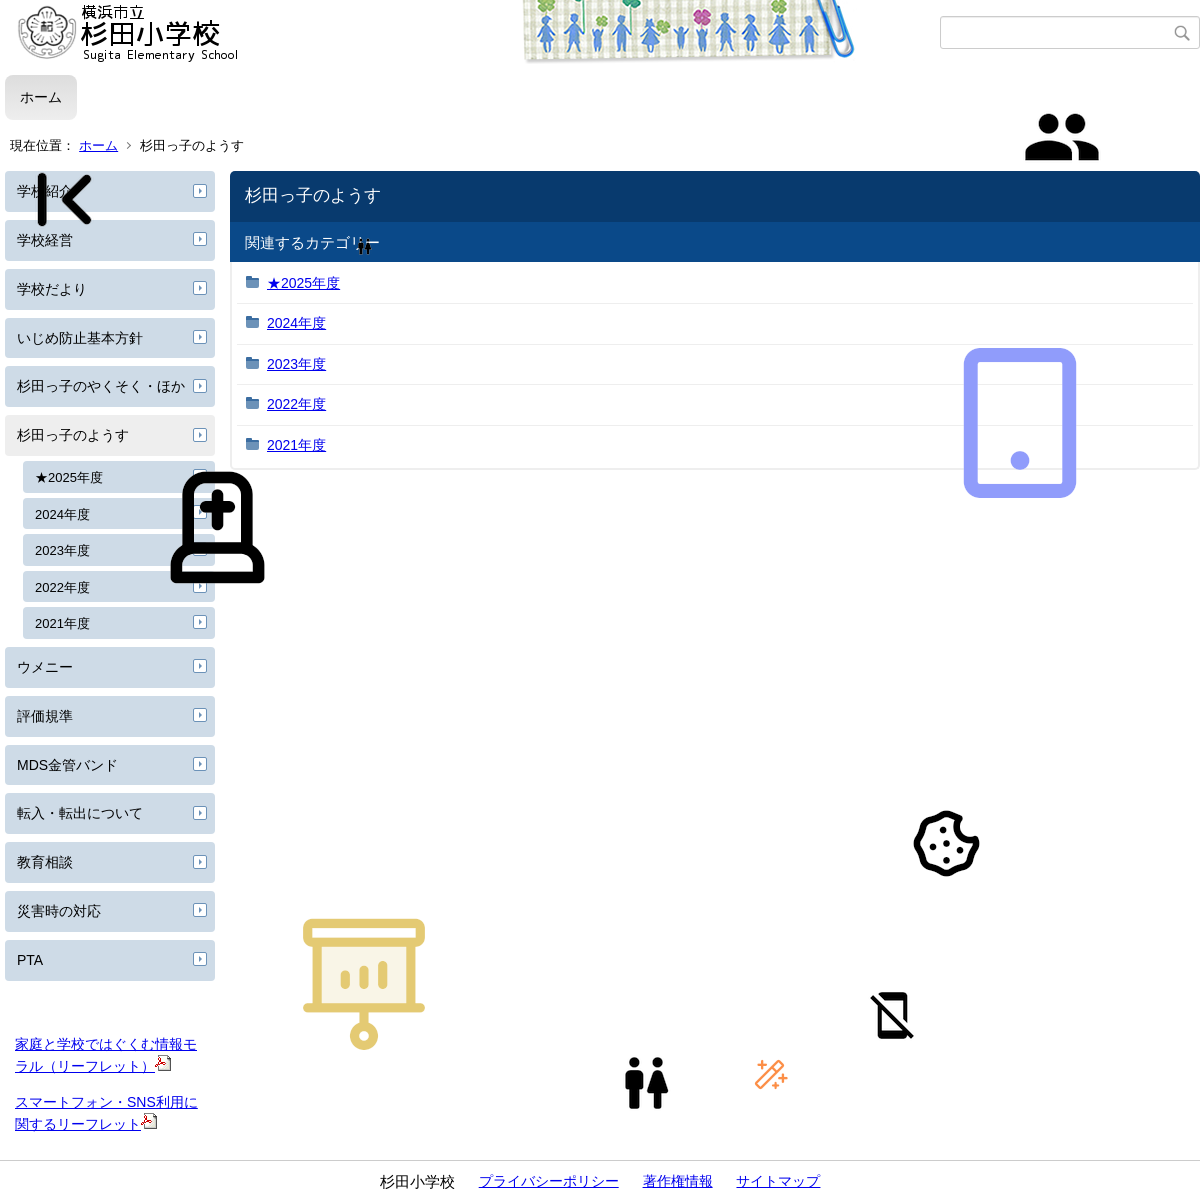 The width and height of the screenshot is (1200, 1202). What do you see at coordinates (64, 199) in the screenshot?
I see `go to first page` at bounding box center [64, 199].